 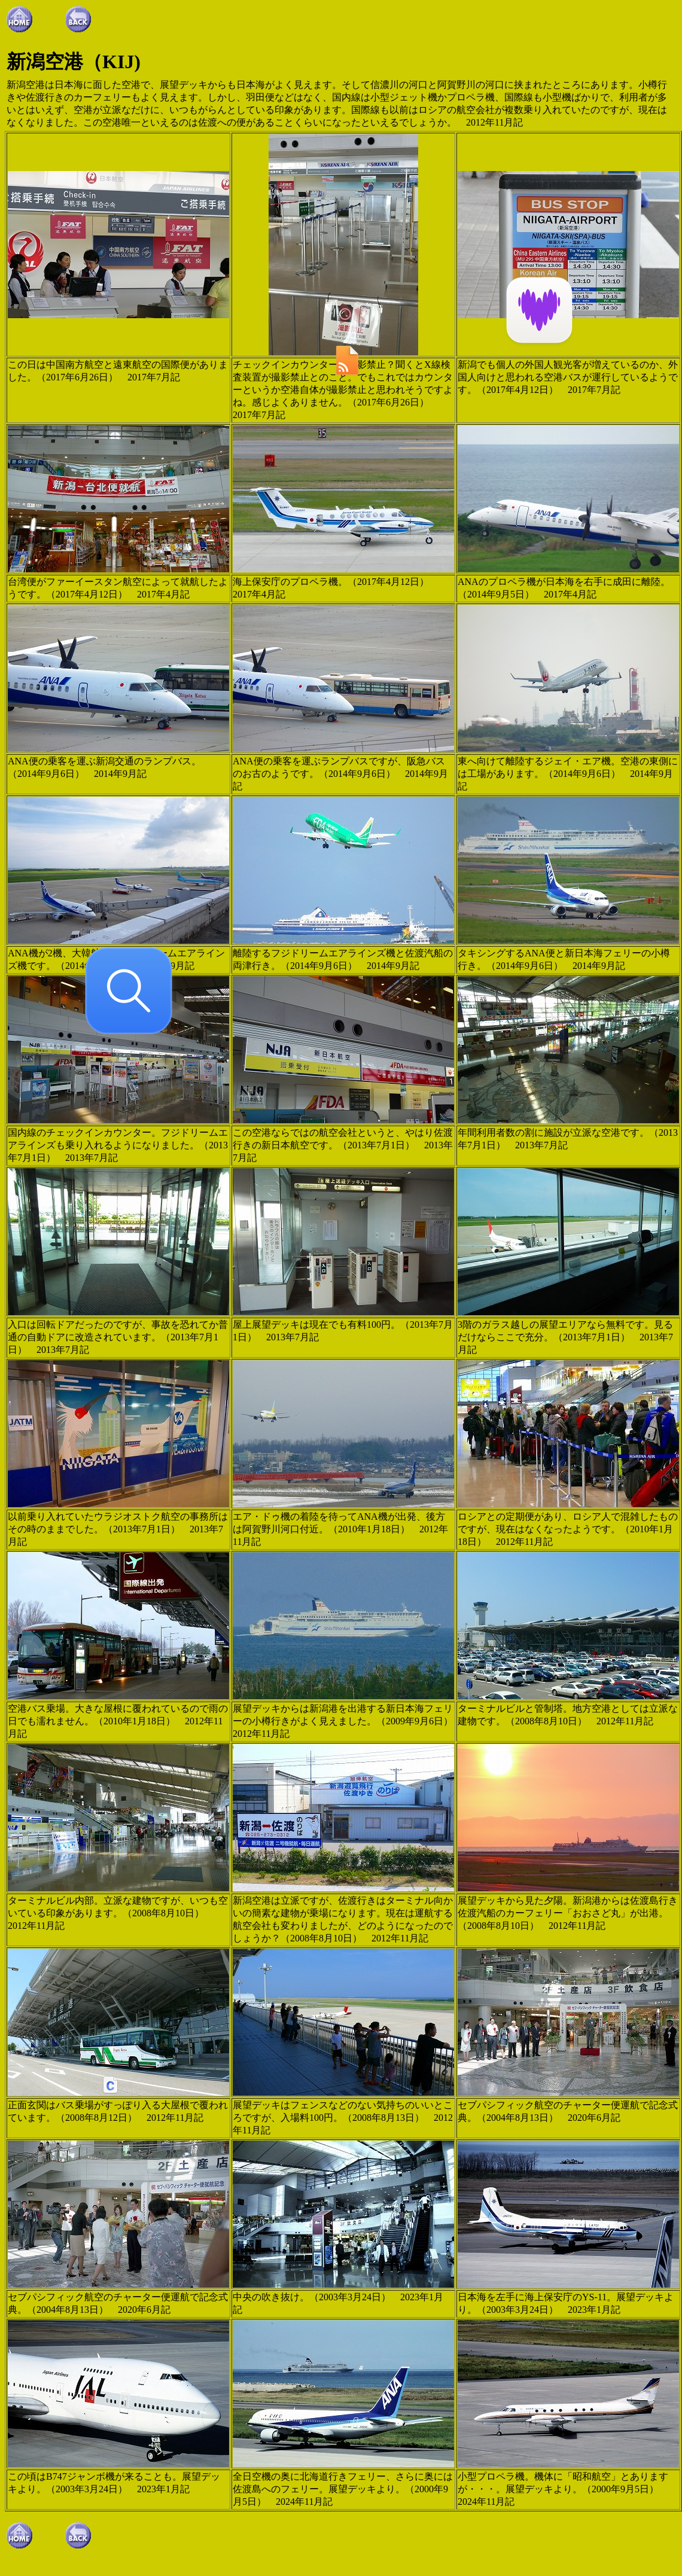 I want to click on a C programming language source file, so click(x=110, y=2084).